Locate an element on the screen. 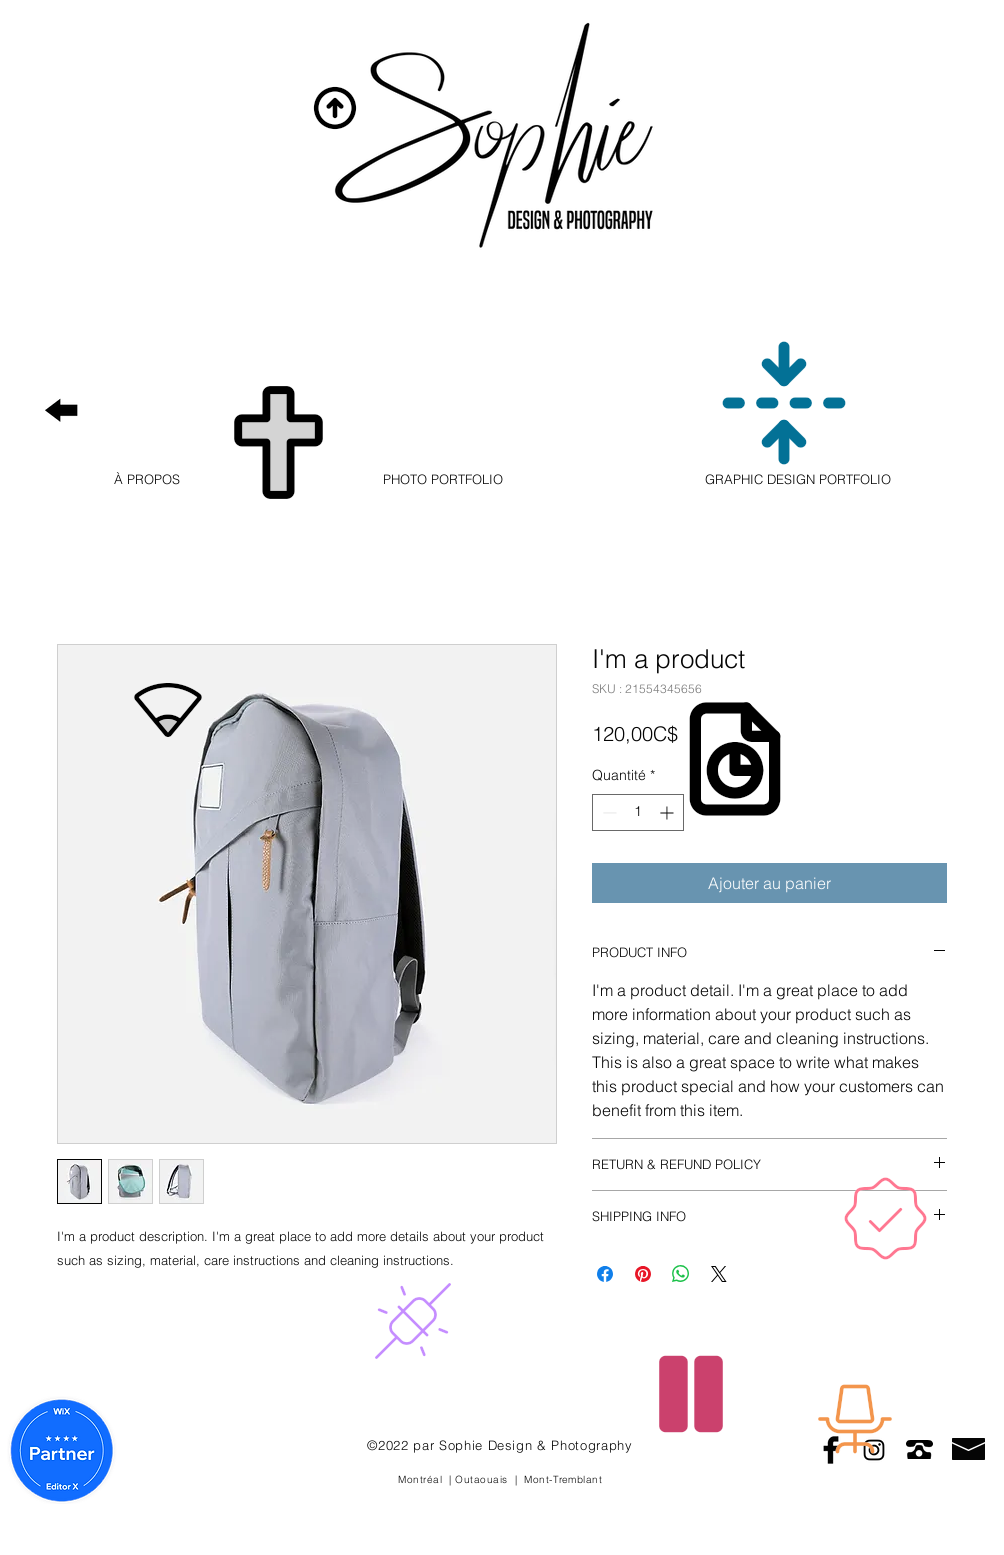 The width and height of the screenshot is (1004, 1555). view file with chart or analytics data is located at coordinates (735, 759).